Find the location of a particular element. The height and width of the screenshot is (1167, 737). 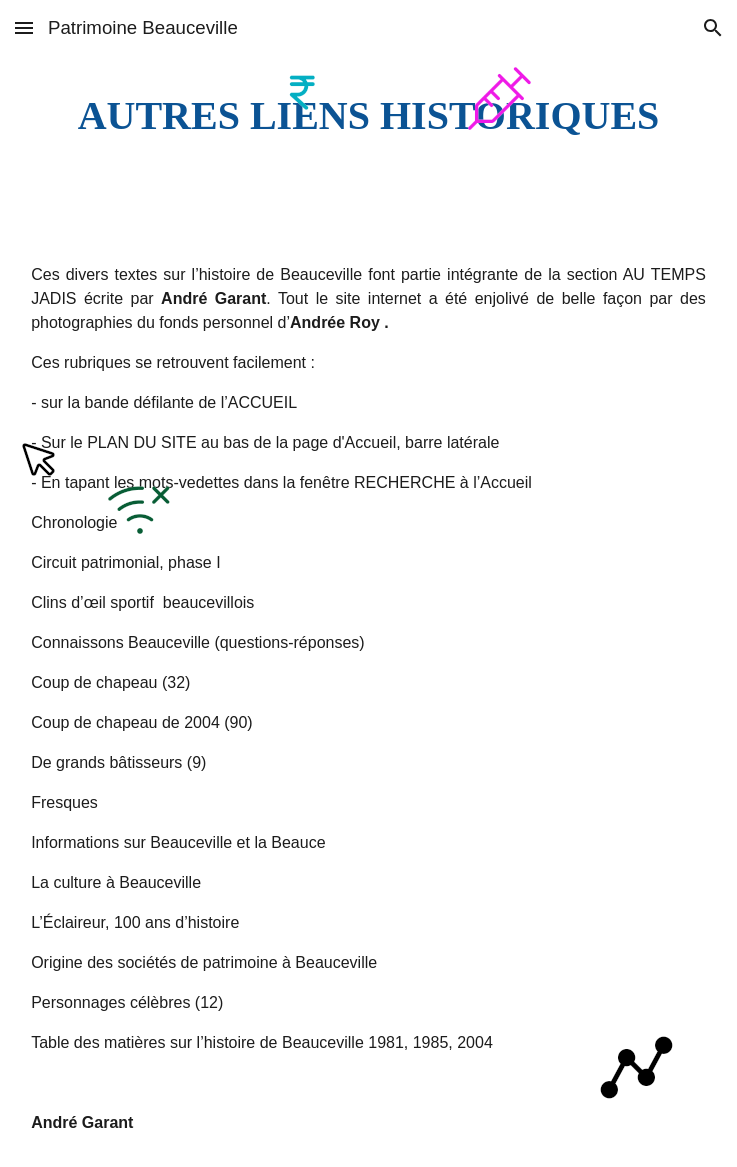

view price in Indian rupees is located at coordinates (301, 92).